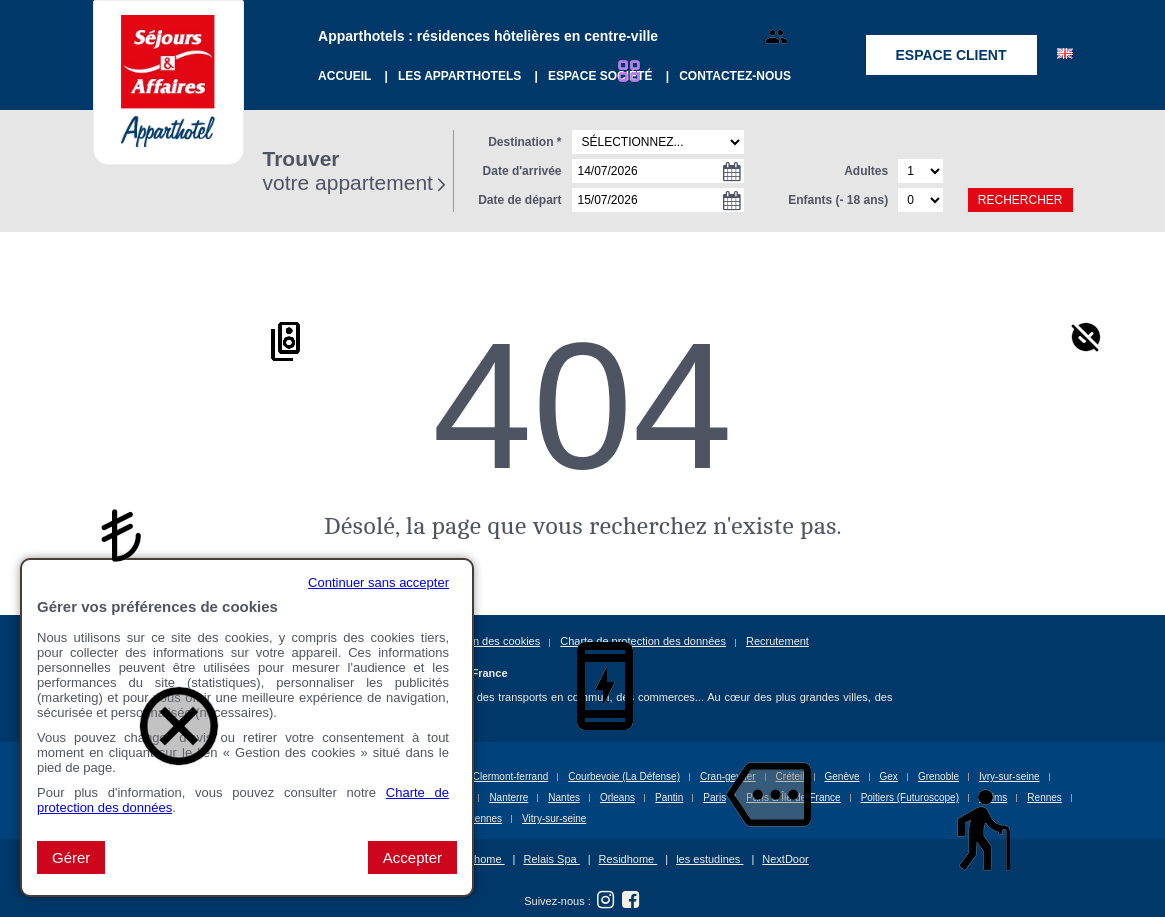 The width and height of the screenshot is (1165, 917). I want to click on find nearby charging stations, so click(605, 686).